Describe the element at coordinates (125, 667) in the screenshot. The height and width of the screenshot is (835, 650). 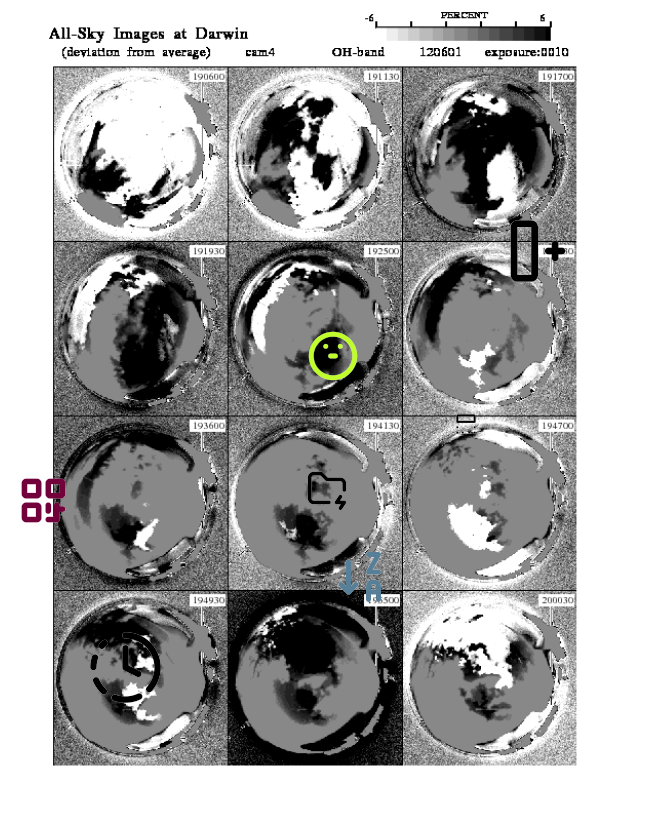
I see `indicates expiring or temporary content` at that location.